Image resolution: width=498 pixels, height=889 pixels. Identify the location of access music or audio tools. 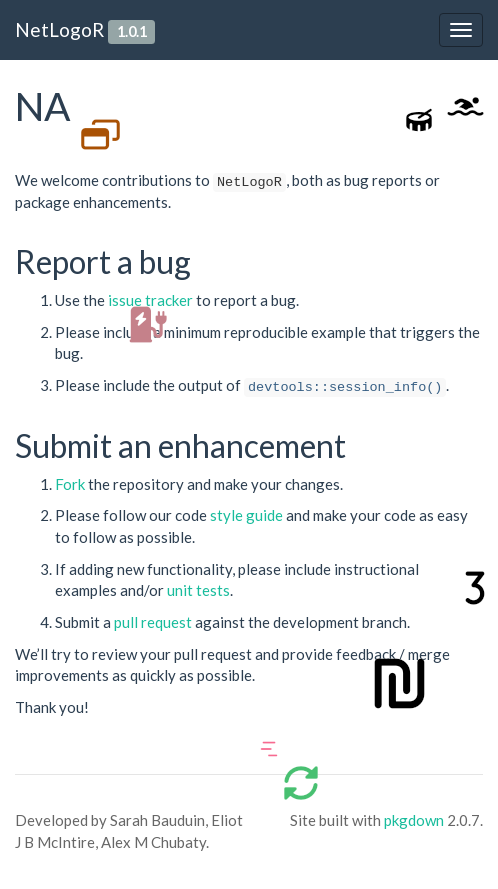
(419, 120).